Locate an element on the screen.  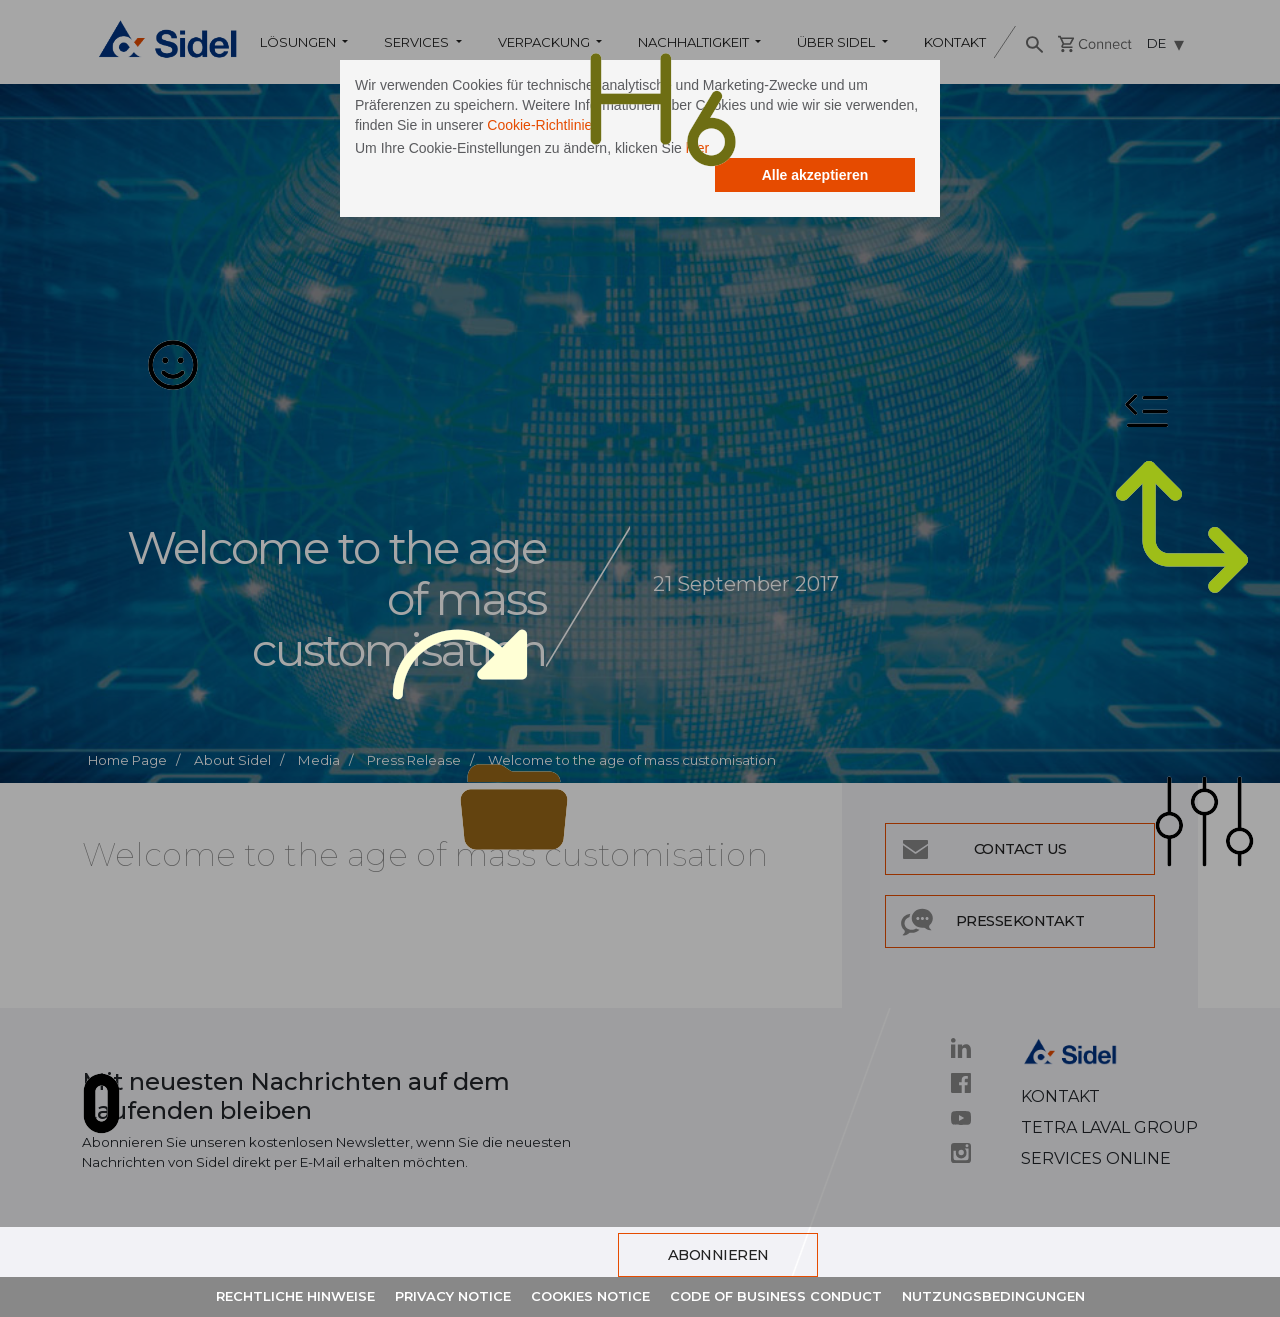
indicates zero items or empty count is located at coordinates (101, 1103).